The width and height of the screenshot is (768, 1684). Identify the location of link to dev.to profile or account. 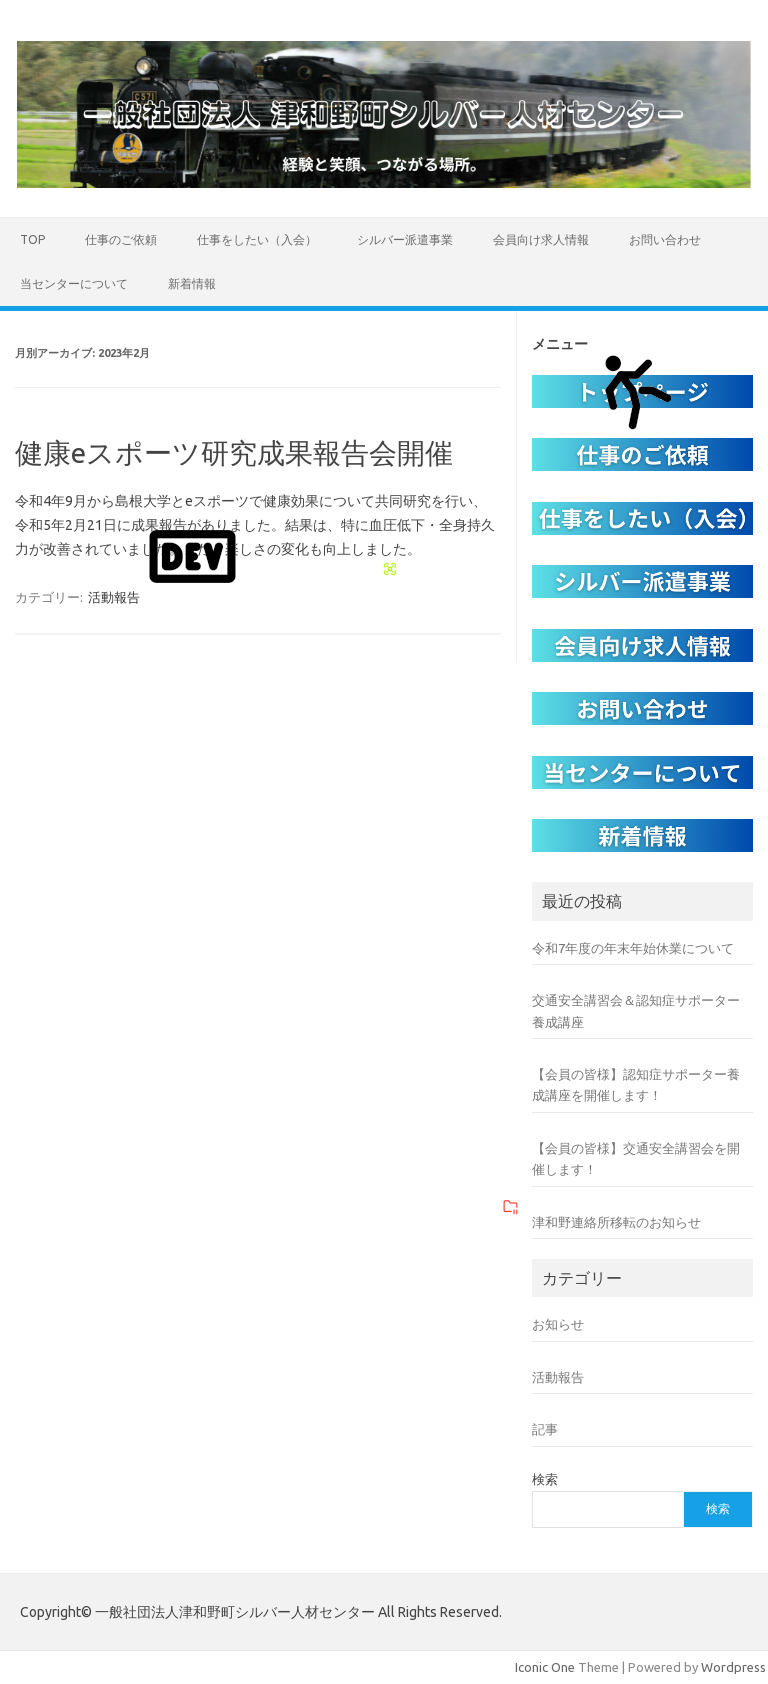
(192, 556).